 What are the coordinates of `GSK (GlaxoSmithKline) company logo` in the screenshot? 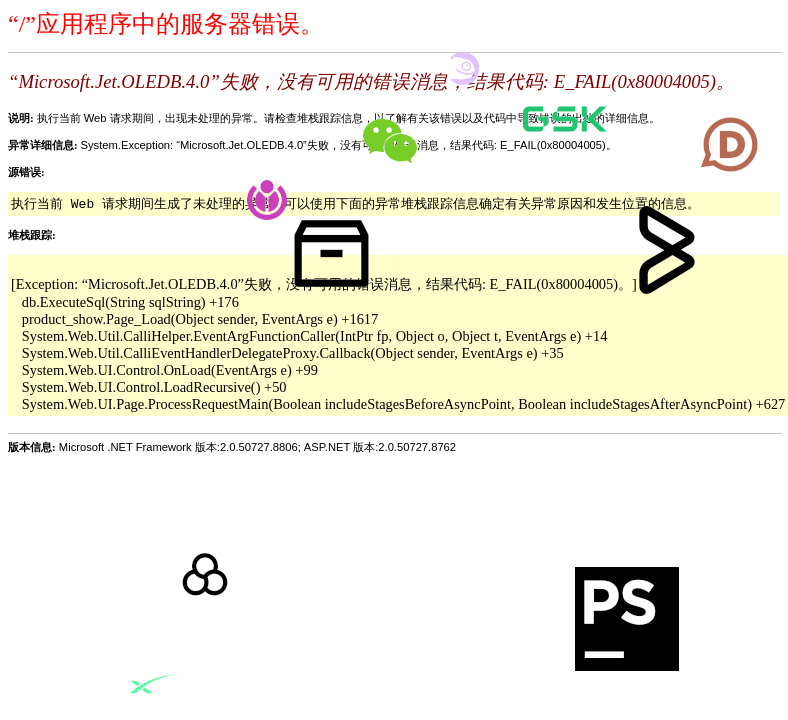 It's located at (565, 119).